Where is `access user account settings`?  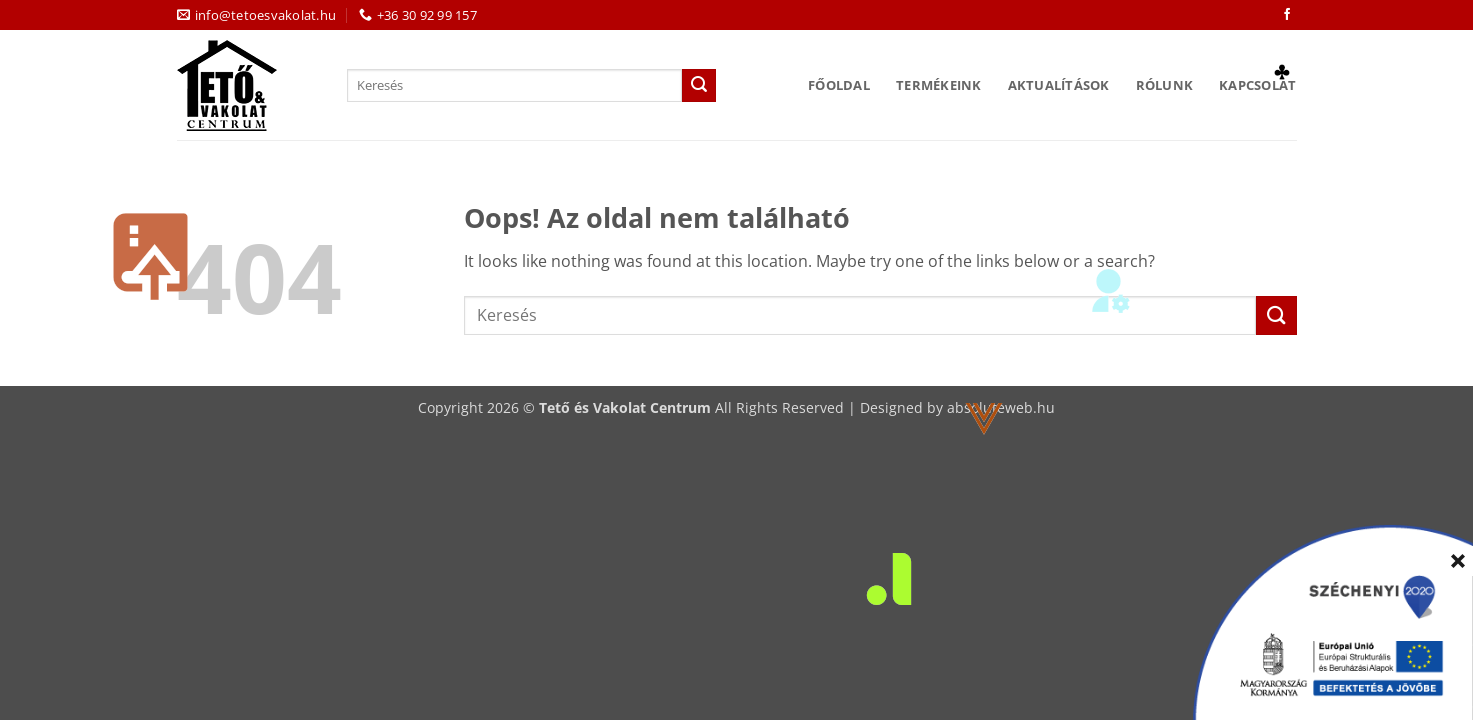
access user account settings is located at coordinates (1108, 291).